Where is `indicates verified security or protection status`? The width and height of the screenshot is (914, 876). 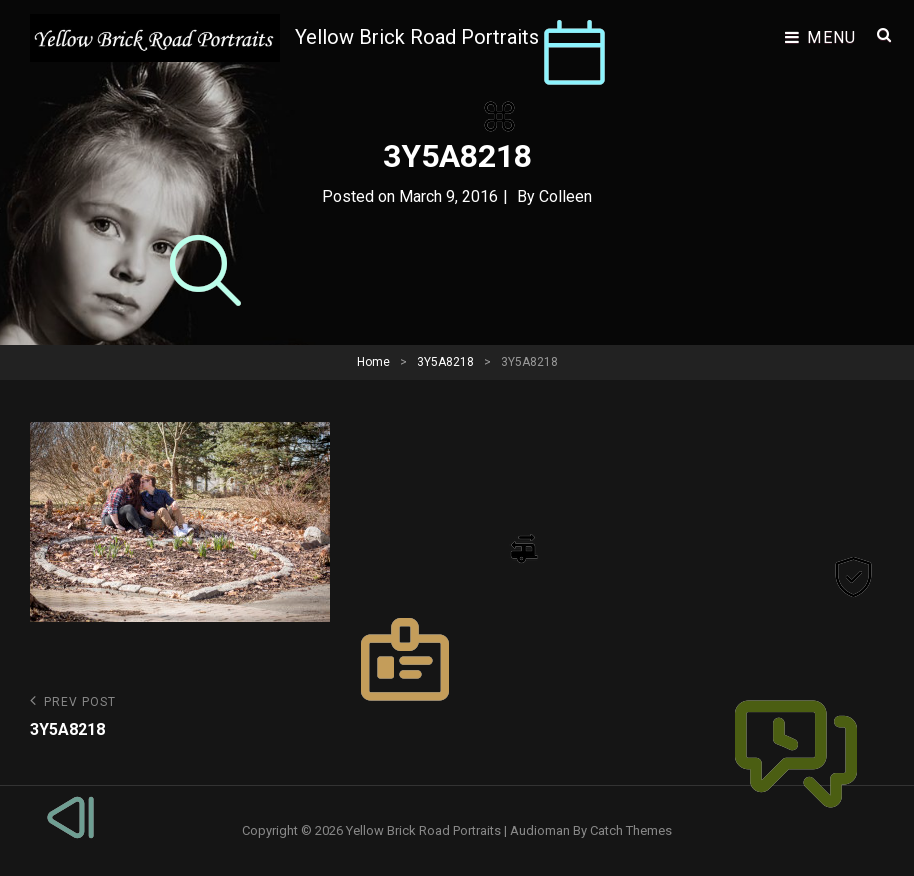 indicates verified security or protection status is located at coordinates (853, 577).